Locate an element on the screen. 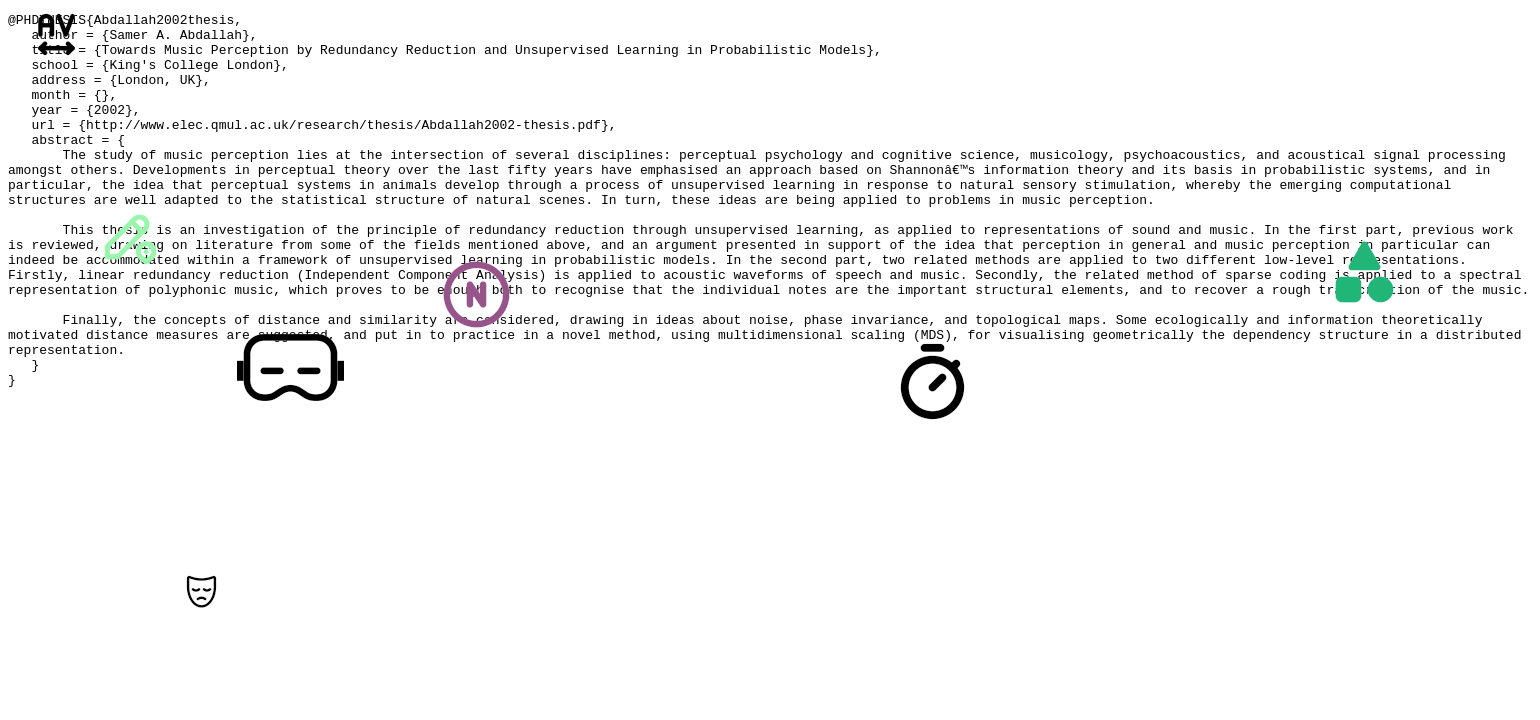  access virtual reality settings or features is located at coordinates (290, 367).